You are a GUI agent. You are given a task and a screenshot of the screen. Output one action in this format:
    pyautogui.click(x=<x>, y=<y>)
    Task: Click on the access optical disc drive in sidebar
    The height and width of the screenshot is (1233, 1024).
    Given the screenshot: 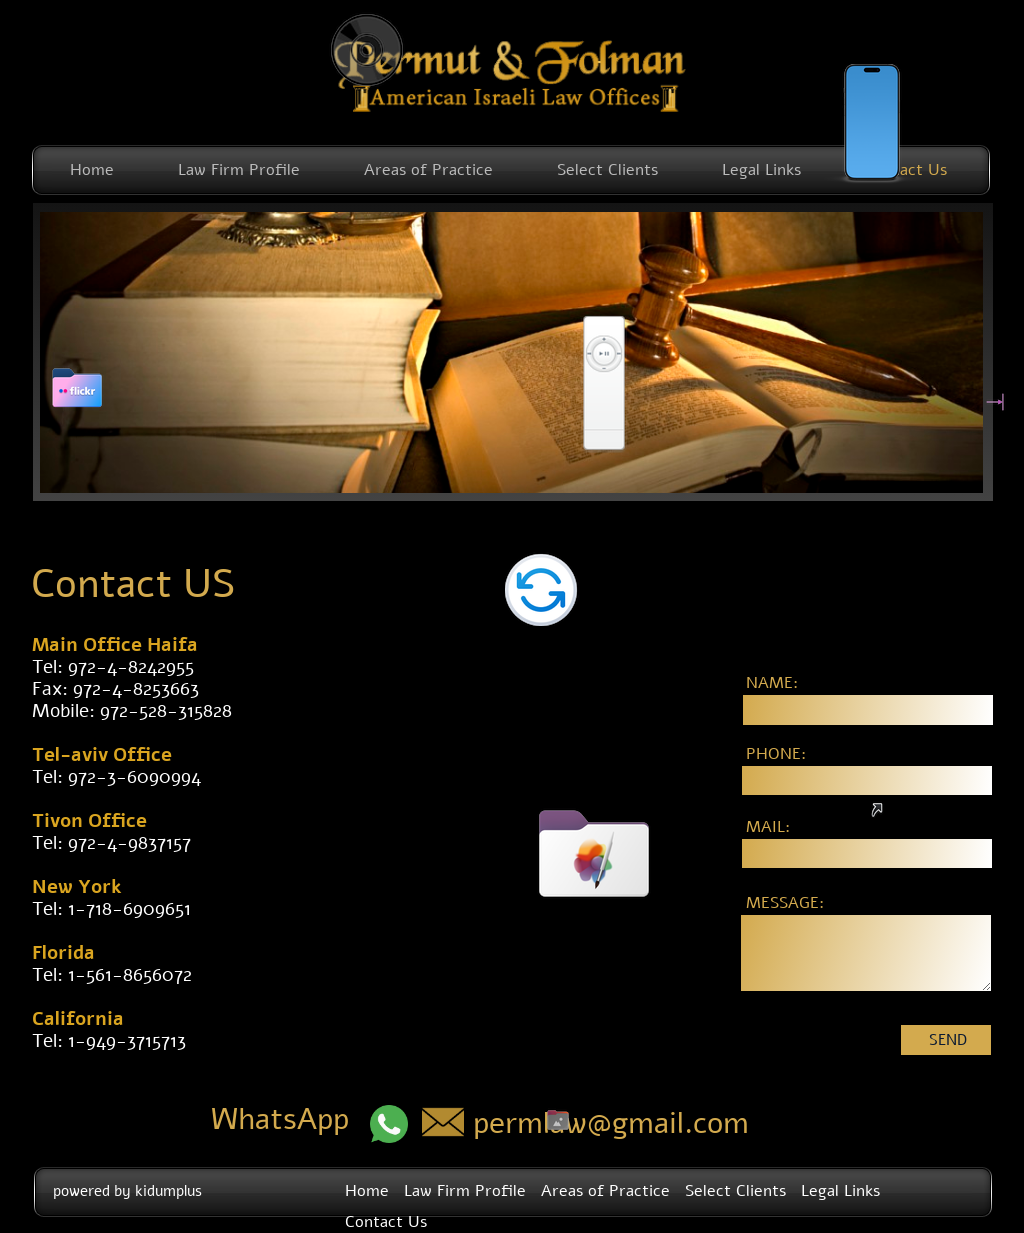 What is the action you would take?
    pyautogui.click(x=367, y=50)
    